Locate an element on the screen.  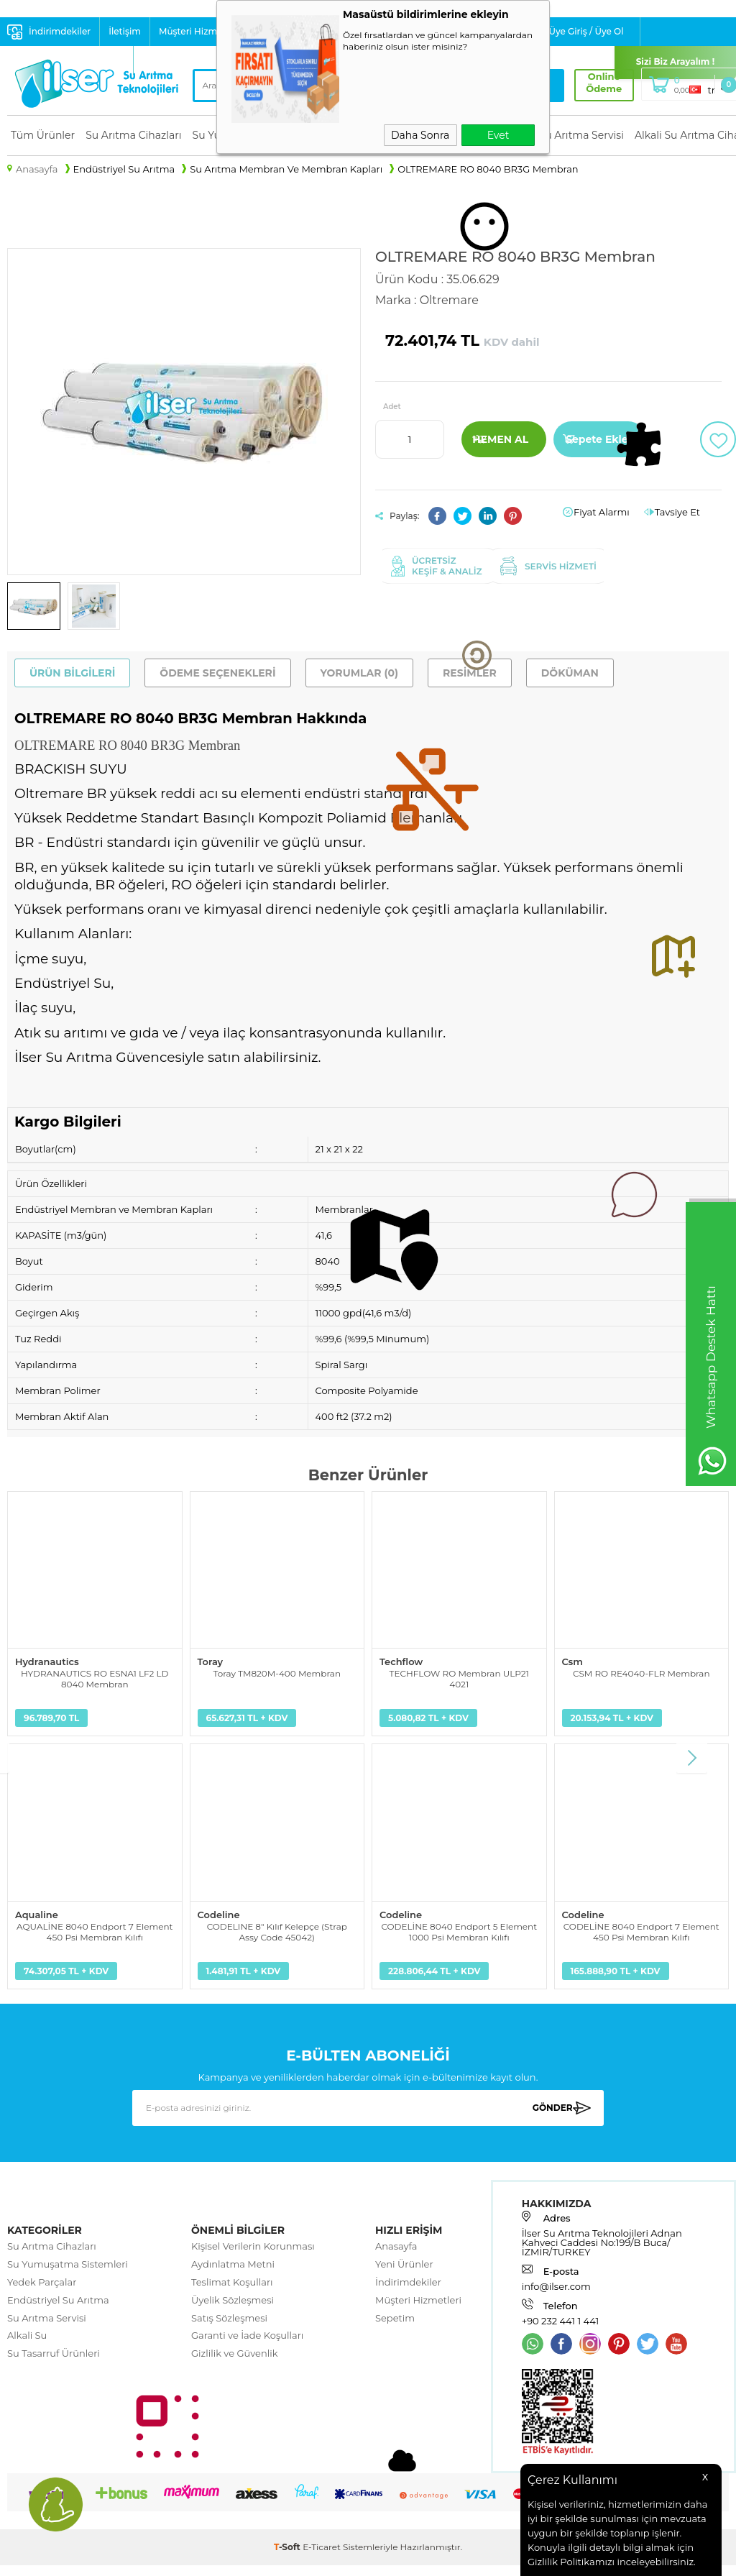
indicates a neutral or indifferent reaction is located at coordinates (484, 226).